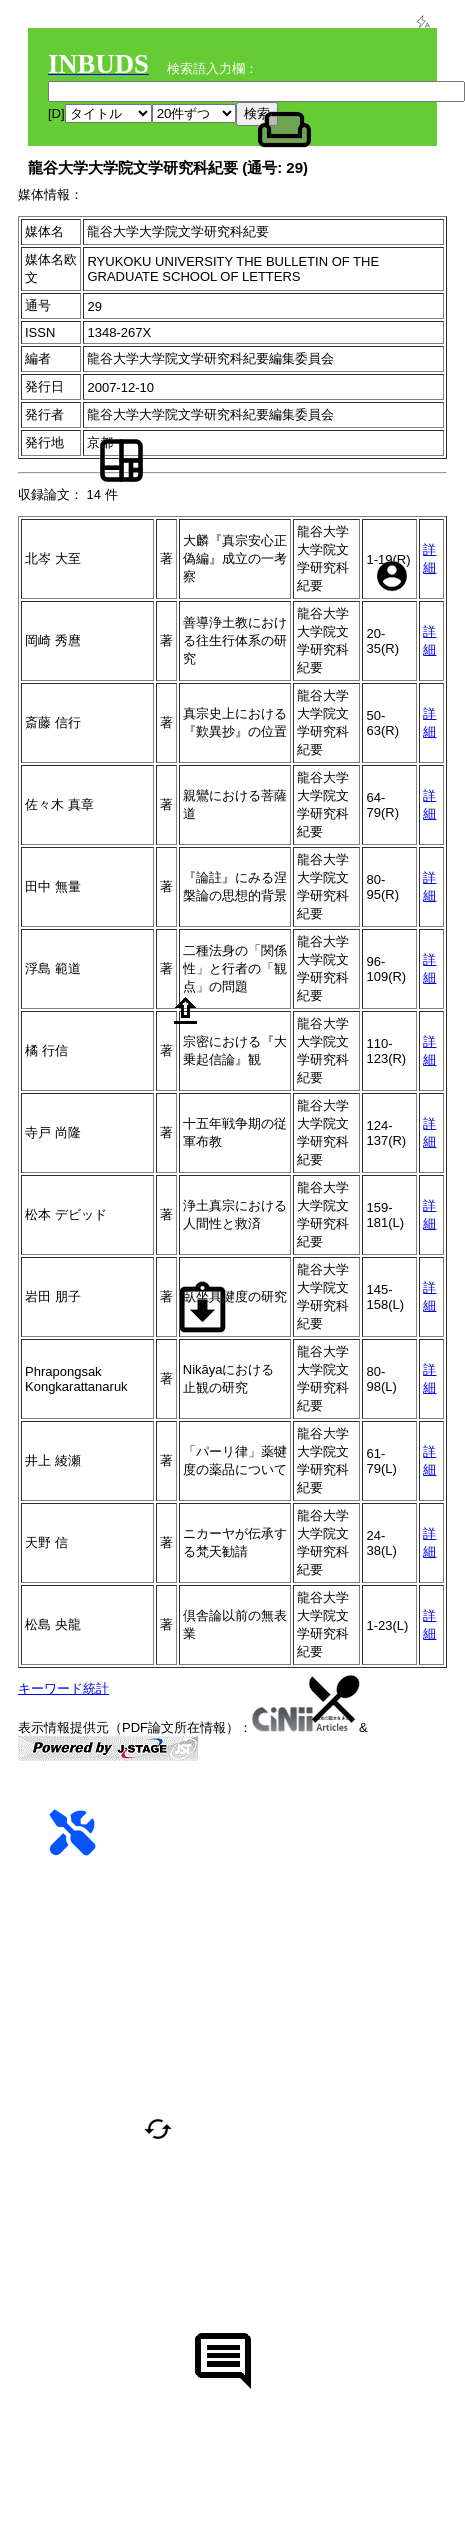 This screenshot has width=465, height=2539. Describe the element at coordinates (158, 2129) in the screenshot. I see `refresh or reload content` at that location.